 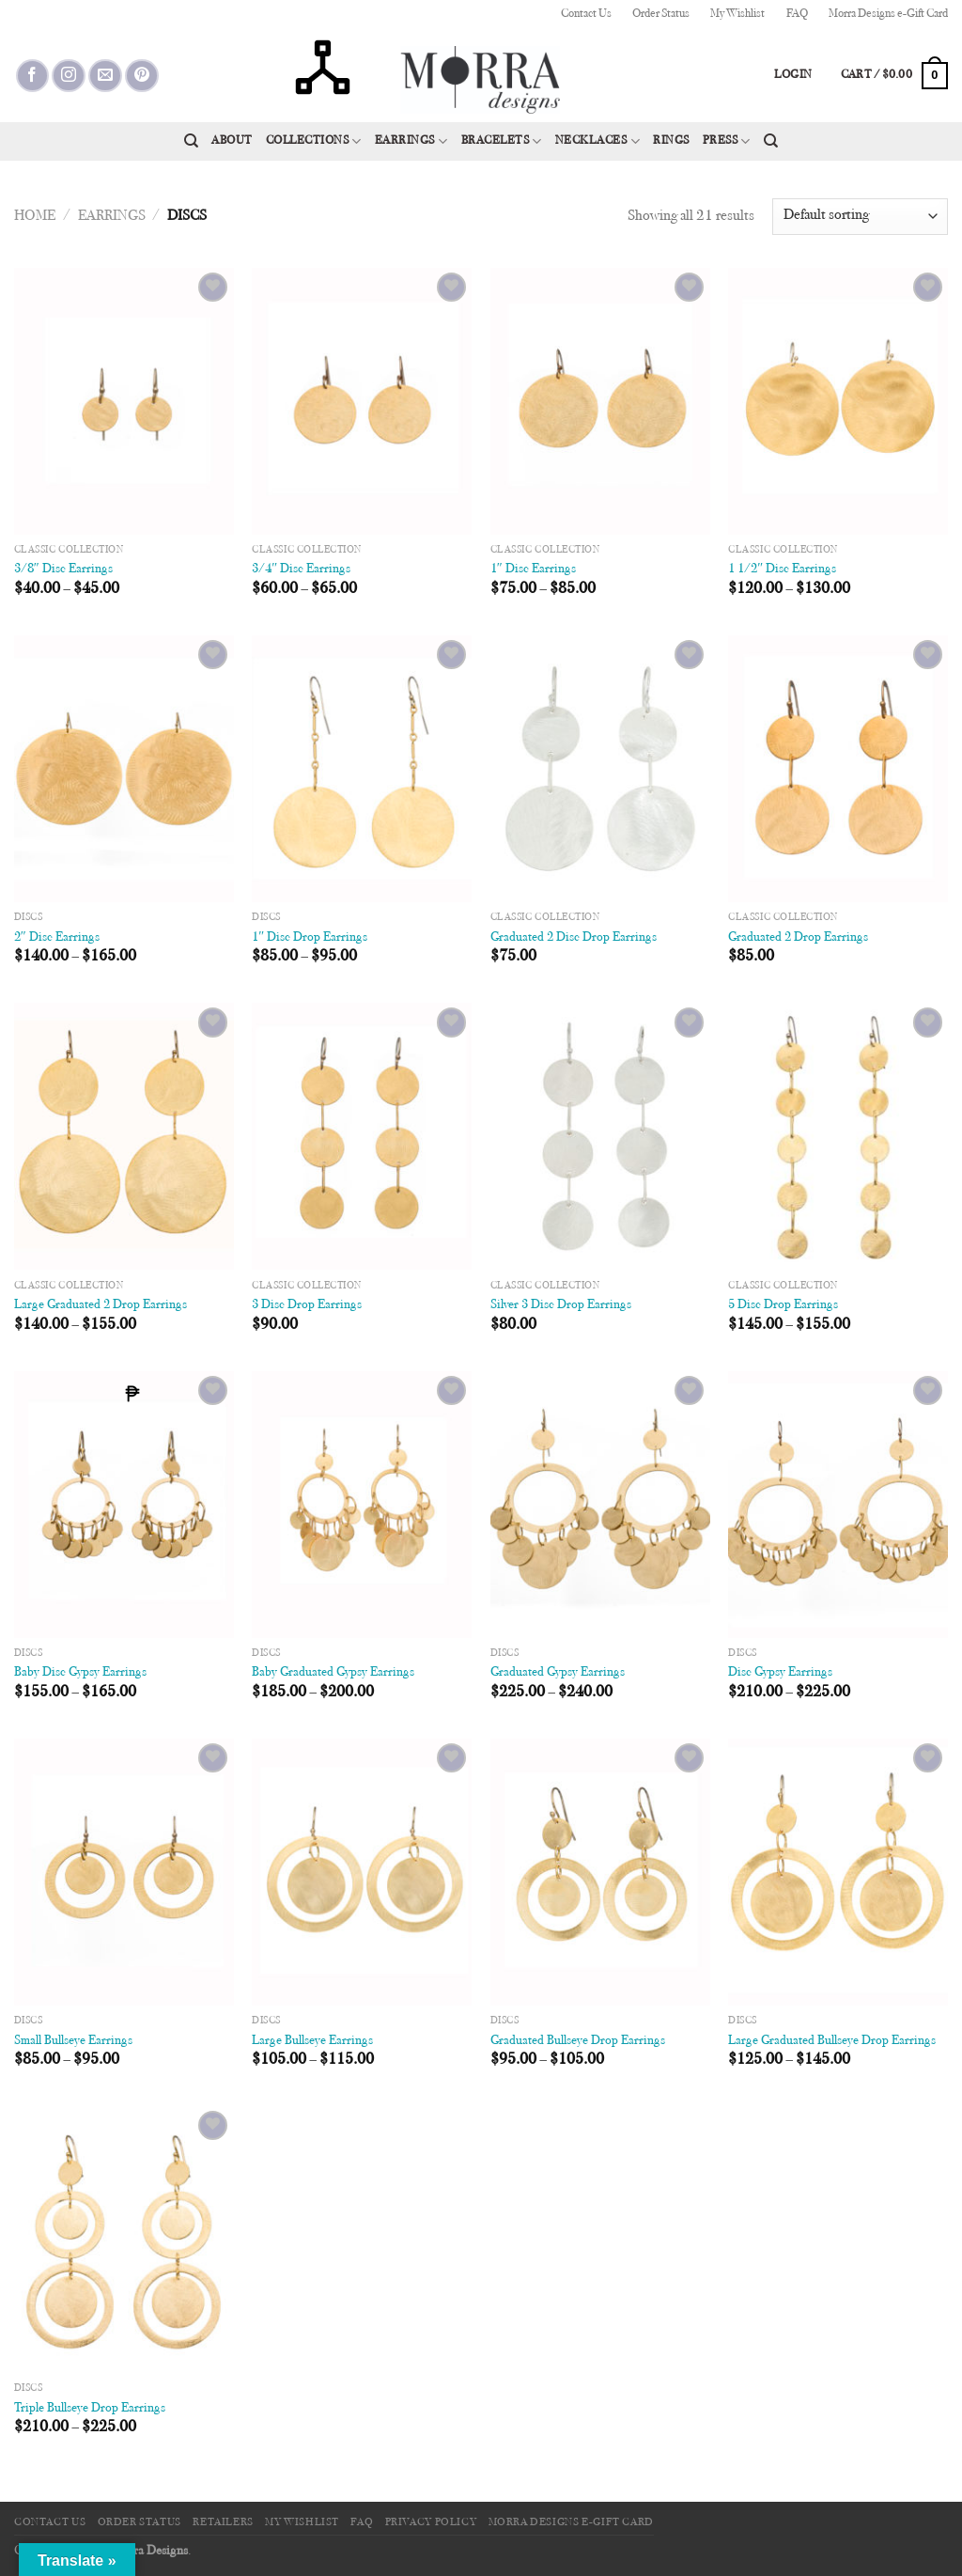 I want to click on indicates price or payment in philippine pesos, so click(x=132, y=1394).